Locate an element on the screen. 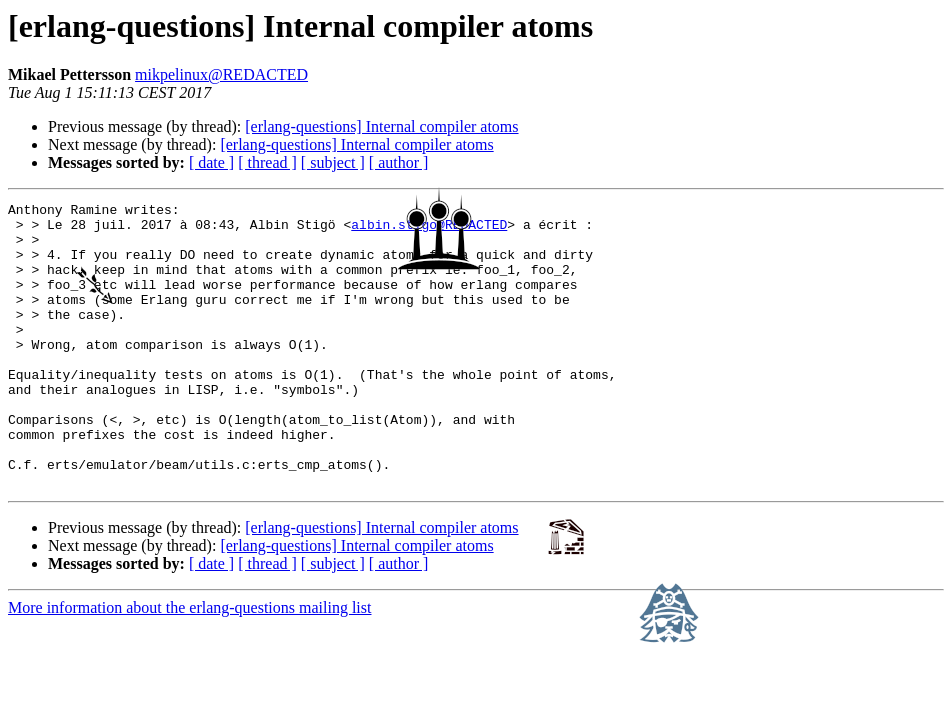  indicates a broadcast or transmission tower structure is located at coordinates (439, 228).